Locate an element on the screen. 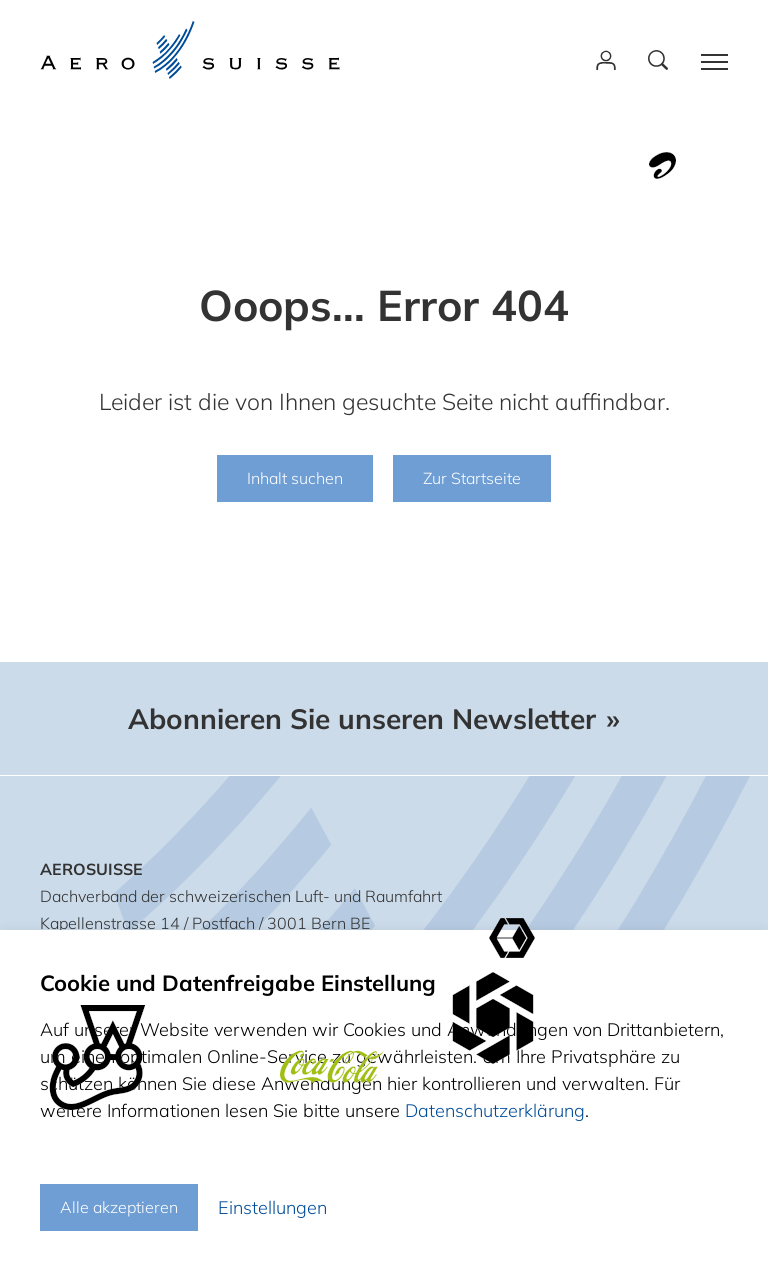  SecurityScorecard company logo is located at coordinates (493, 1018).